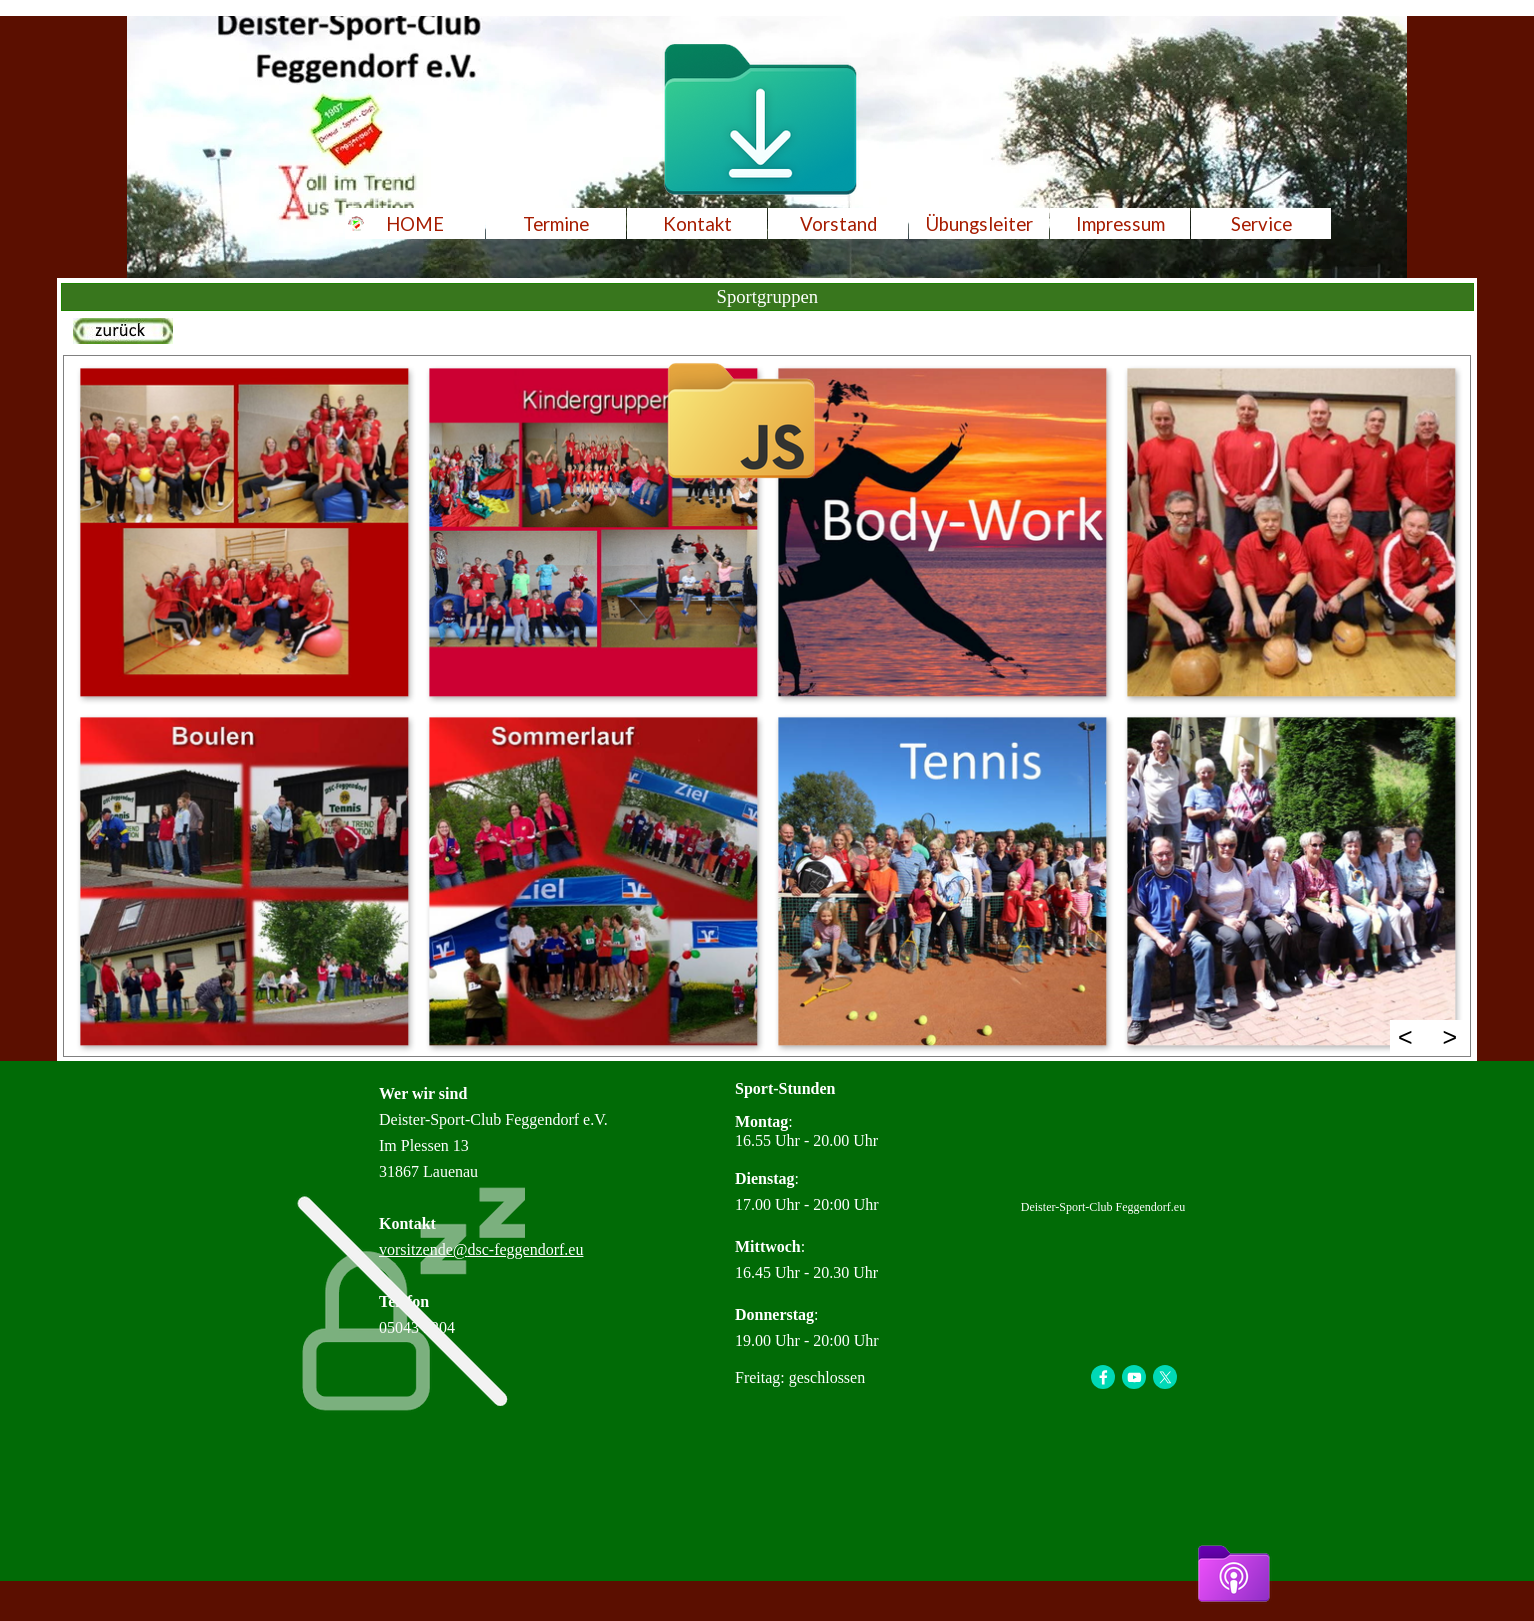  Describe the element at coordinates (740, 424) in the screenshot. I see `open javascript project folder` at that location.